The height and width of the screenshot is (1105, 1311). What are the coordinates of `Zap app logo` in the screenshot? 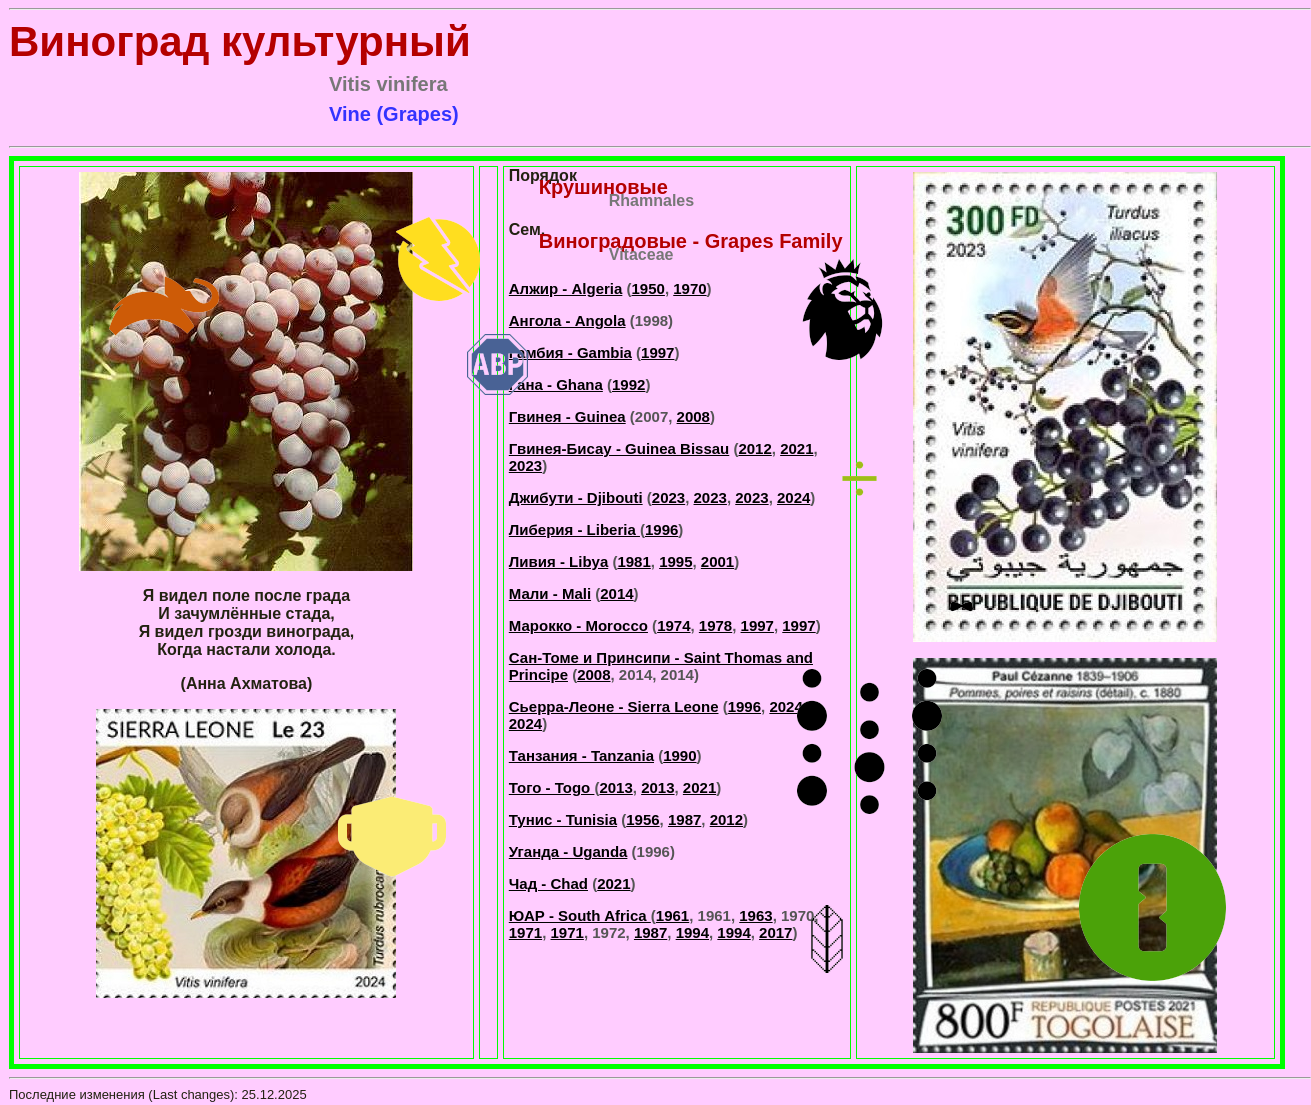 It's located at (438, 259).